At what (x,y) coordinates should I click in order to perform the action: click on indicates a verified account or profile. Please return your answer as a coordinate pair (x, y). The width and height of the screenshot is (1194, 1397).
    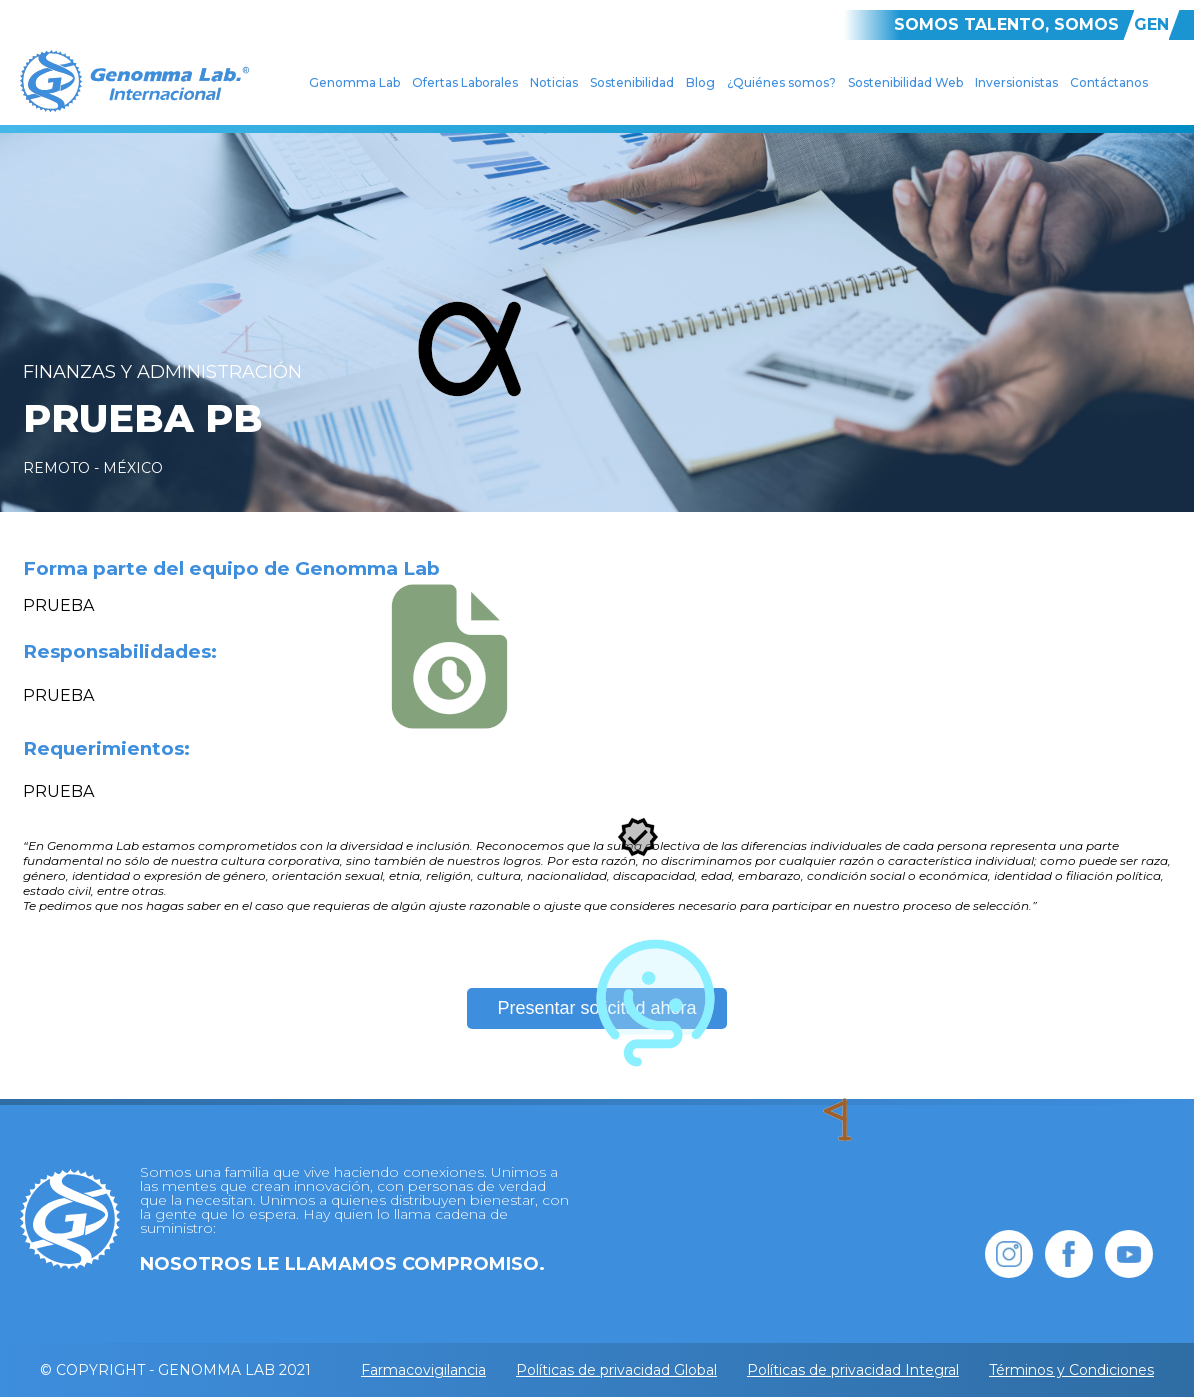
    Looking at the image, I should click on (638, 837).